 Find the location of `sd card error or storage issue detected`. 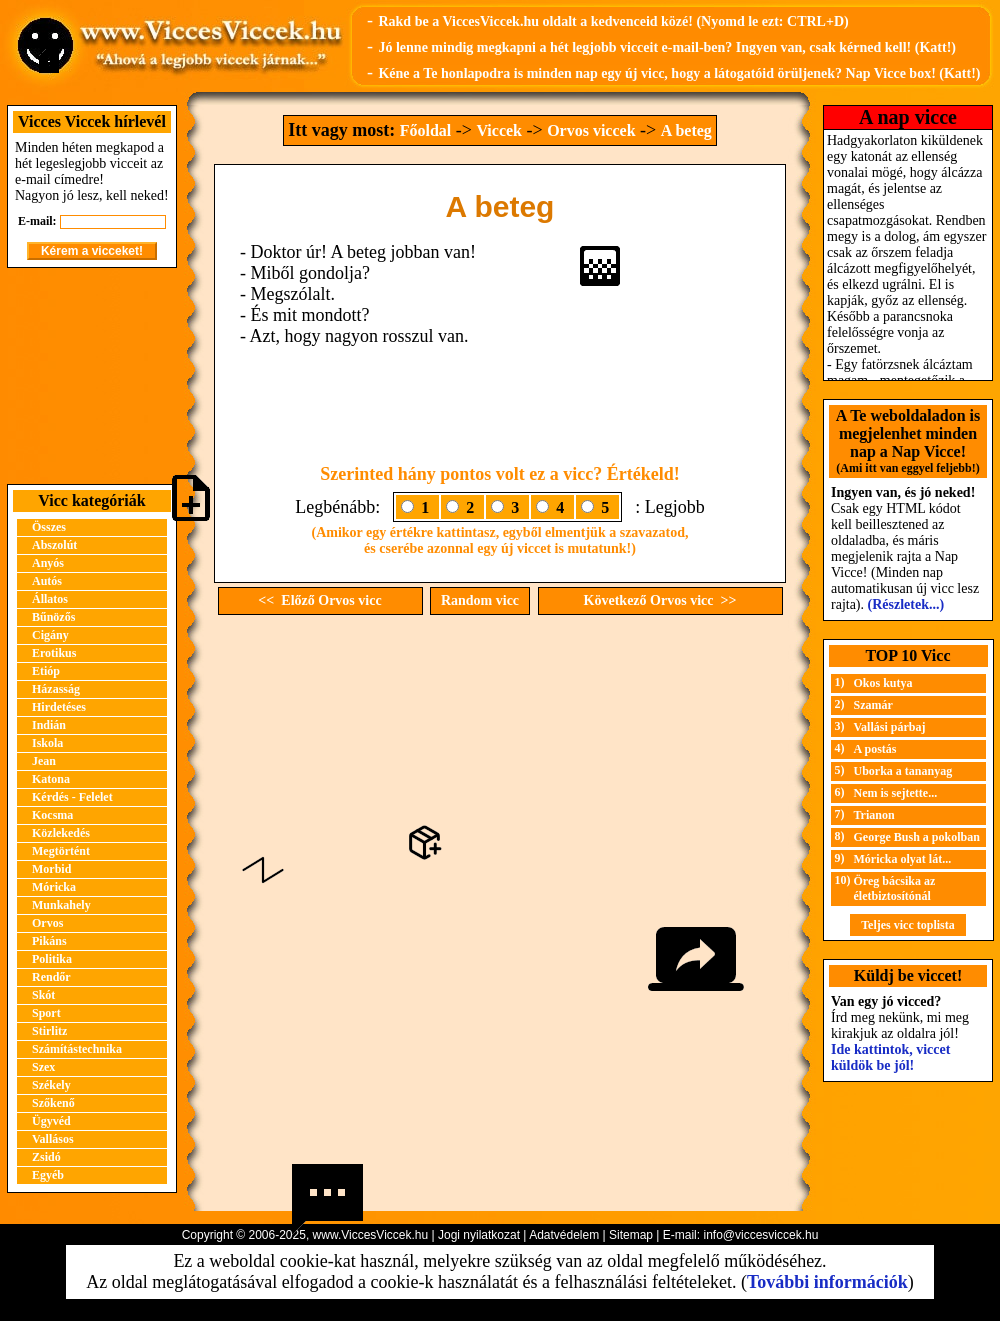

sd card error or storage issue detected is located at coordinates (49, 61).